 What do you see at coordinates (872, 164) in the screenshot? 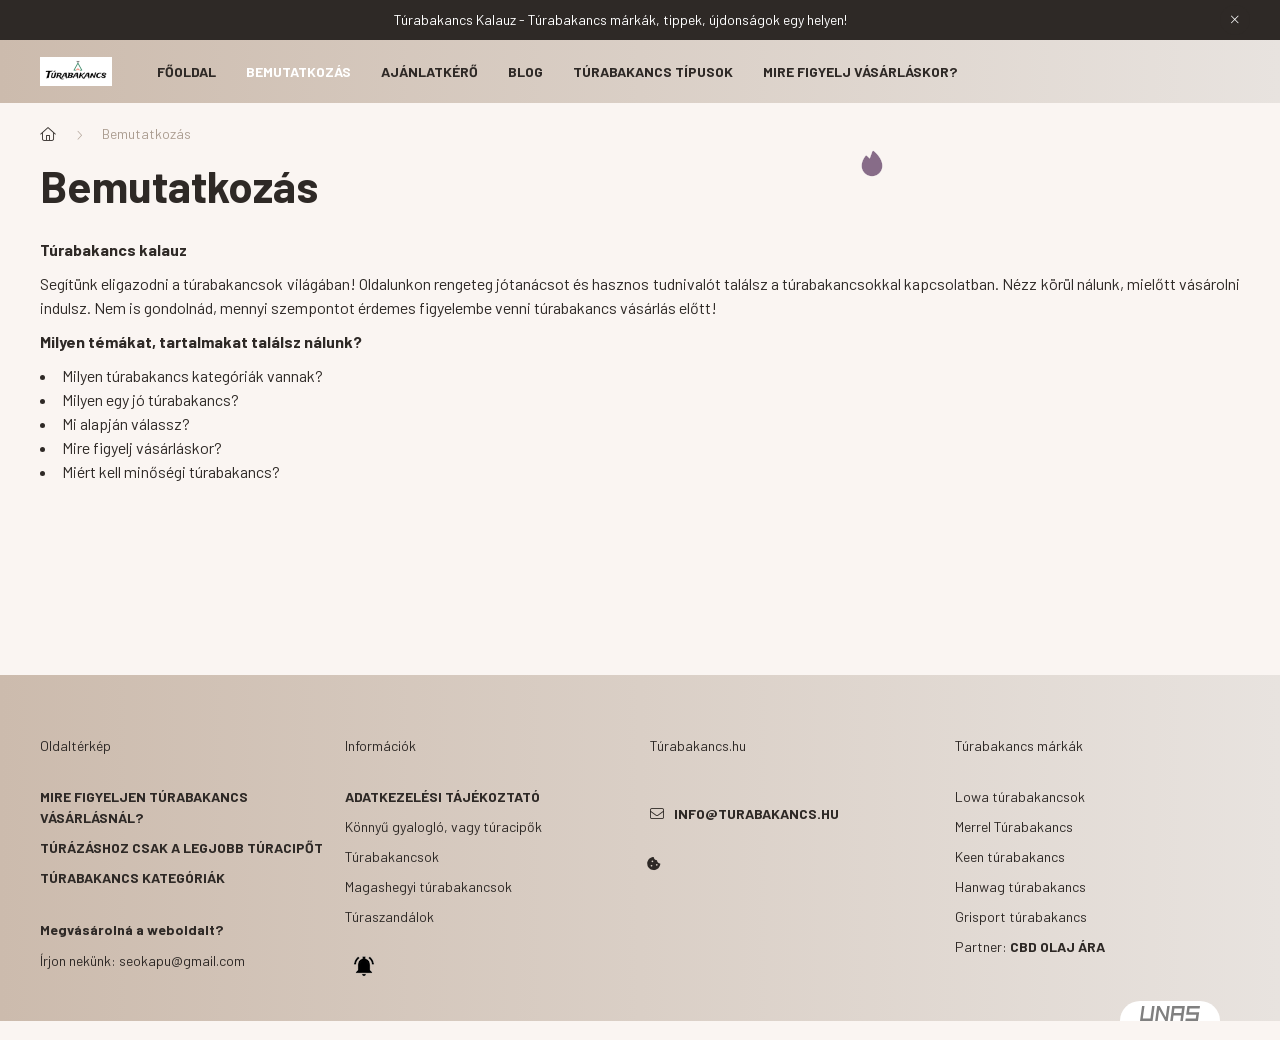
I see `indicates trending or hot content` at bounding box center [872, 164].